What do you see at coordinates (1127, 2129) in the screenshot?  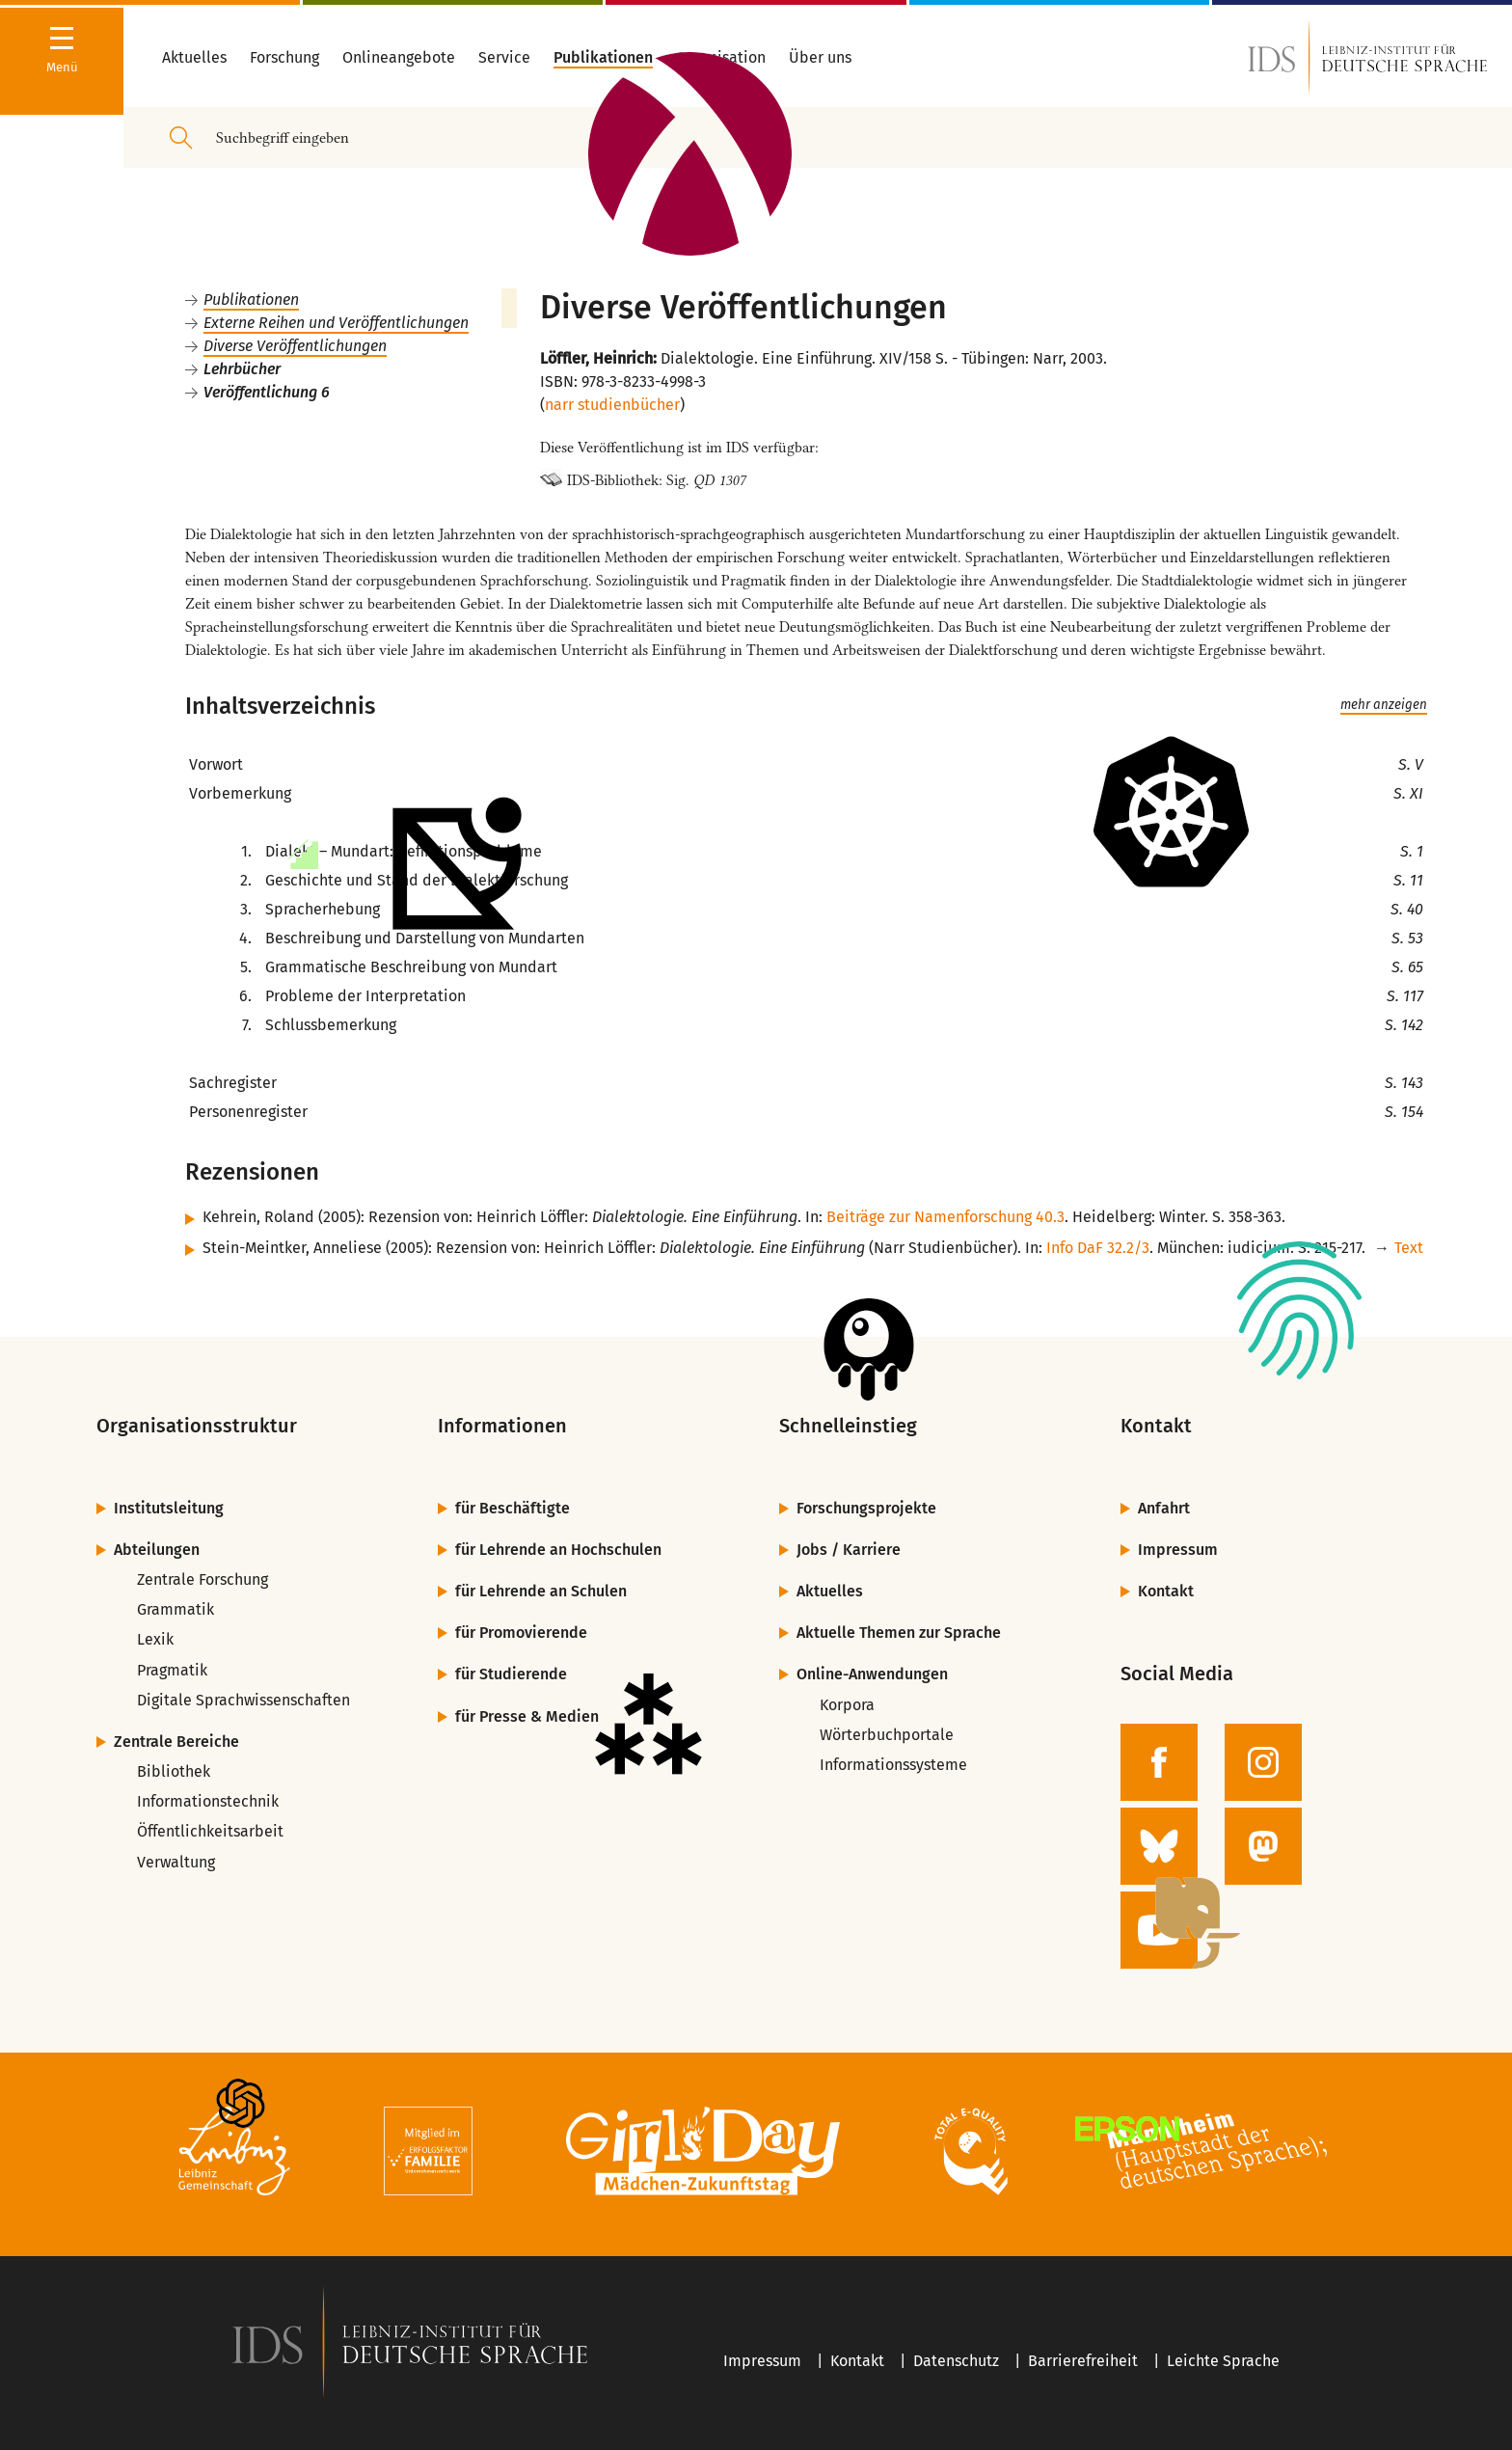 I see `Epson brand logo` at bounding box center [1127, 2129].